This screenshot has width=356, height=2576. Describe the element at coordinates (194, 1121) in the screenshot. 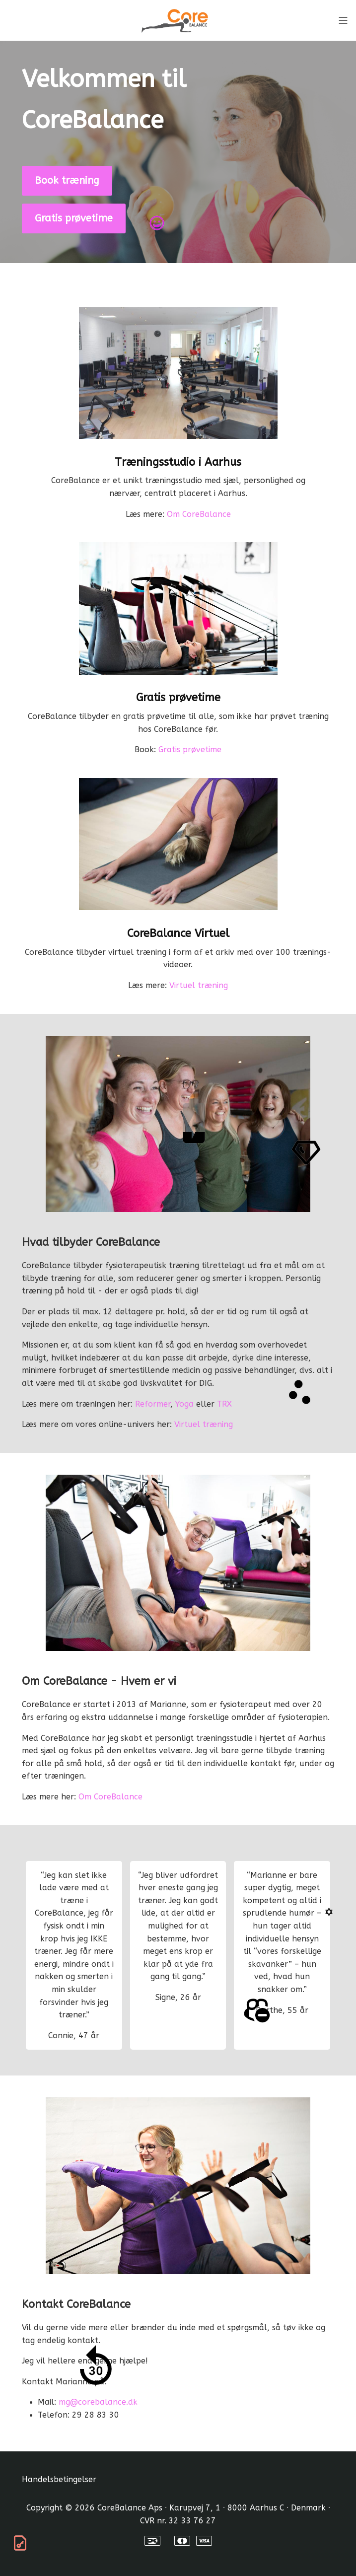

I see `indicates battery is charging at 20% capacity` at that location.